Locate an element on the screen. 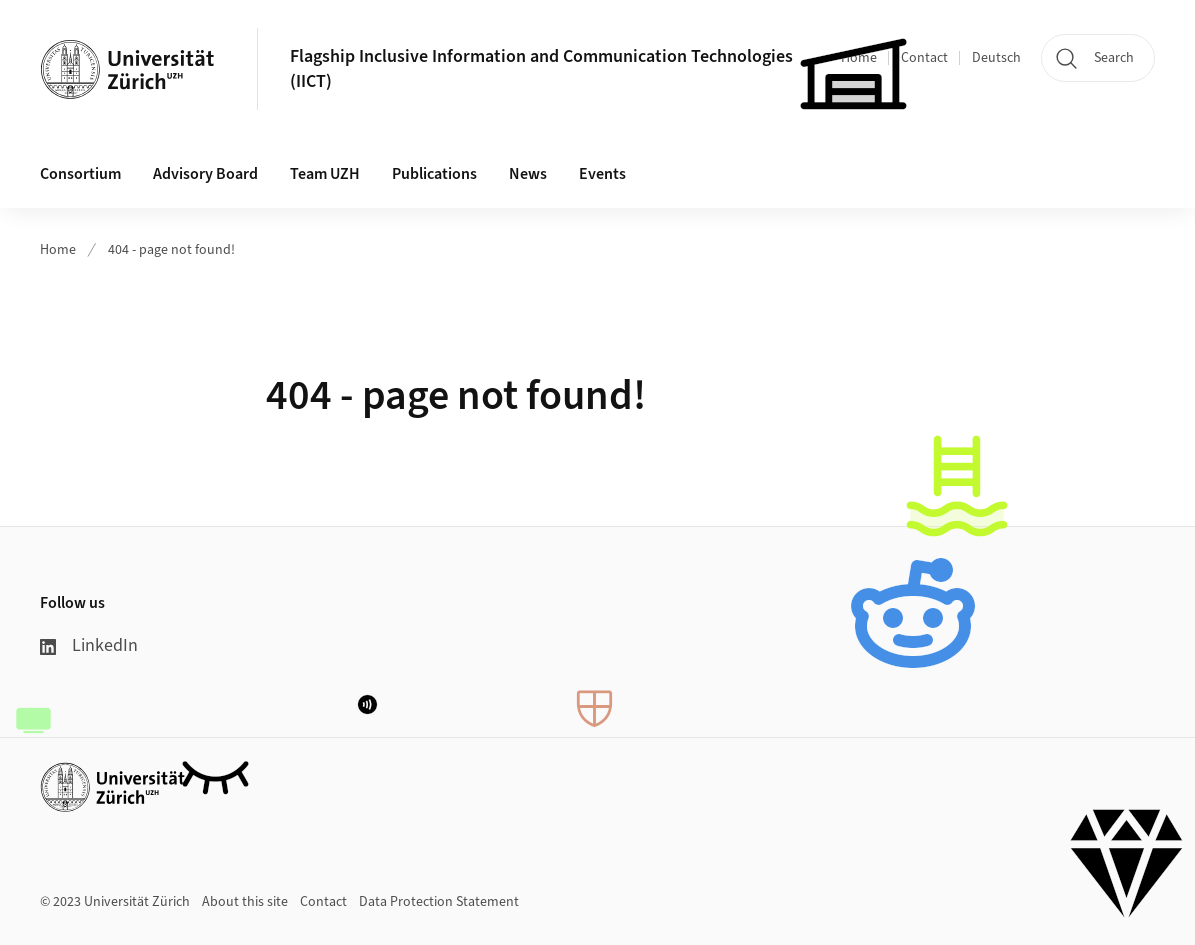  view swimming pool amenities is located at coordinates (957, 486).